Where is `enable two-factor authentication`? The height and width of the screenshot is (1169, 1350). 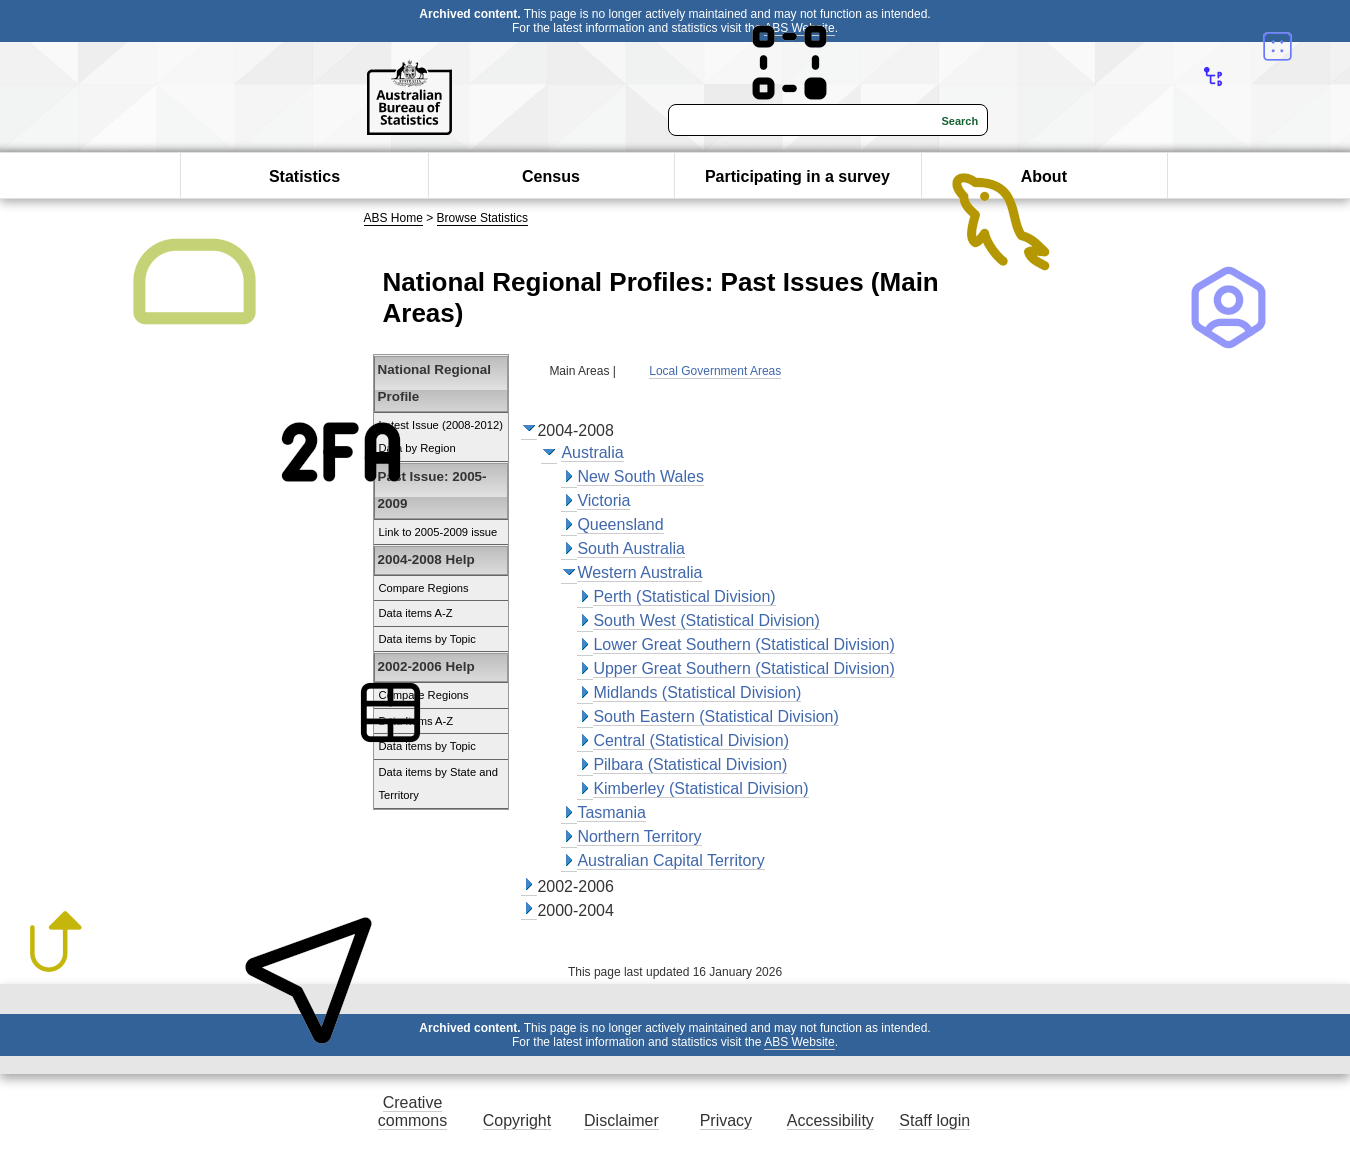 enable two-factor authentication is located at coordinates (341, 452).